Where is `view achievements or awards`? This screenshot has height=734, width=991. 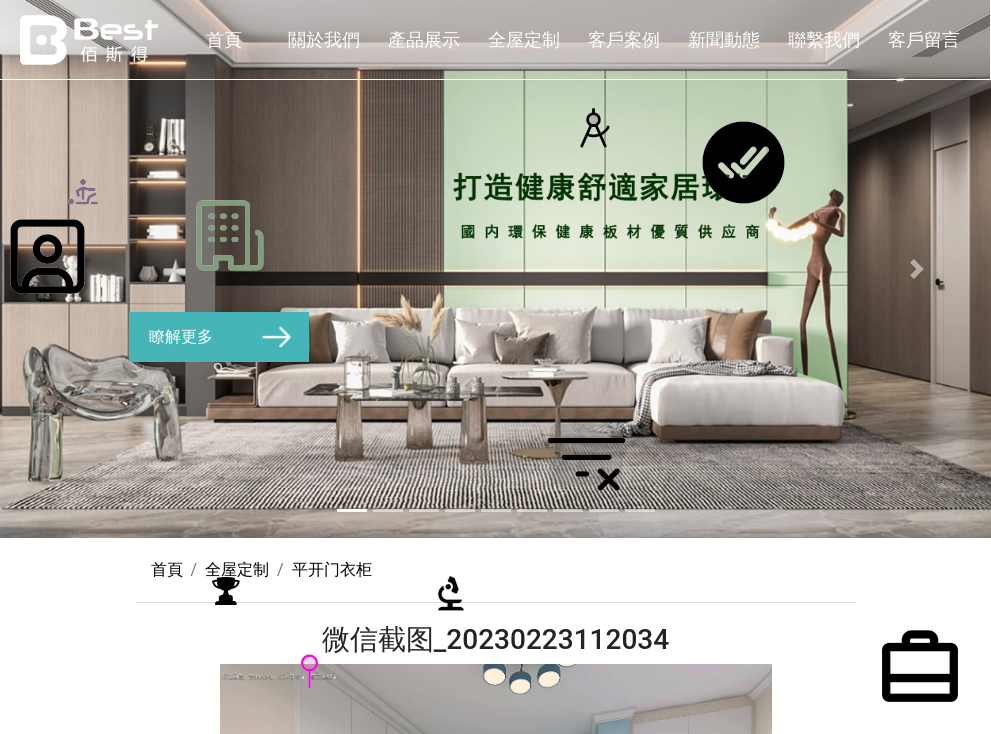
view achievements or awards is located at coordinates (226, 591).